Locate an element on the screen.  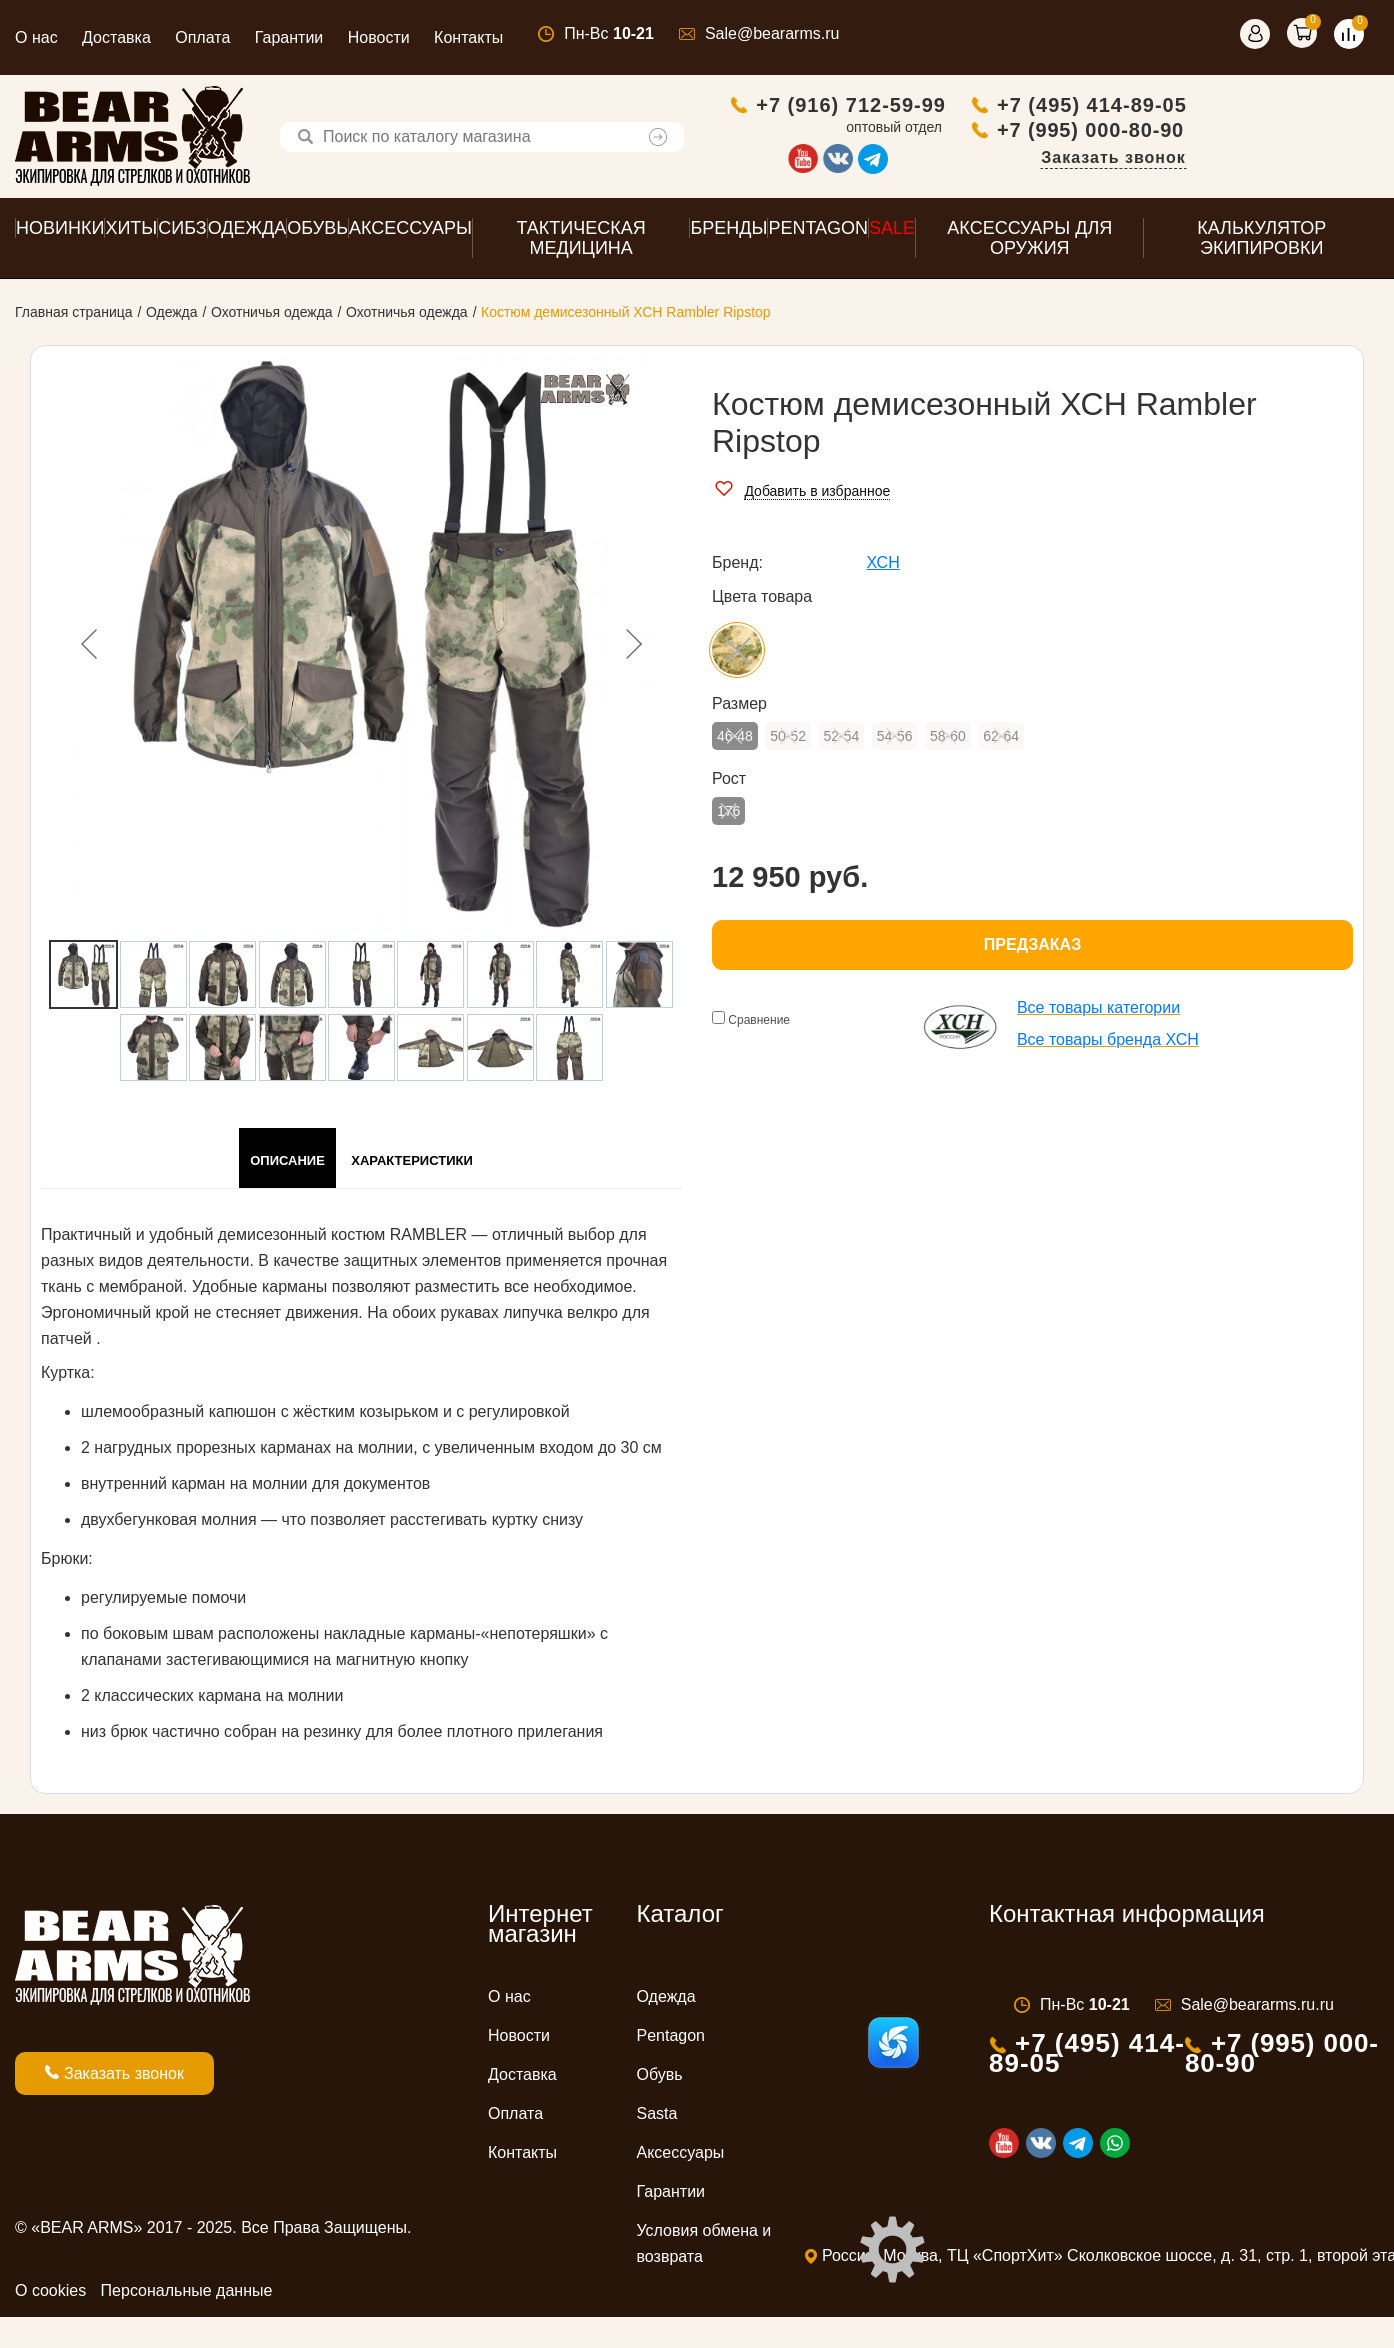
access system settings is located at coordinates (892, 2249).